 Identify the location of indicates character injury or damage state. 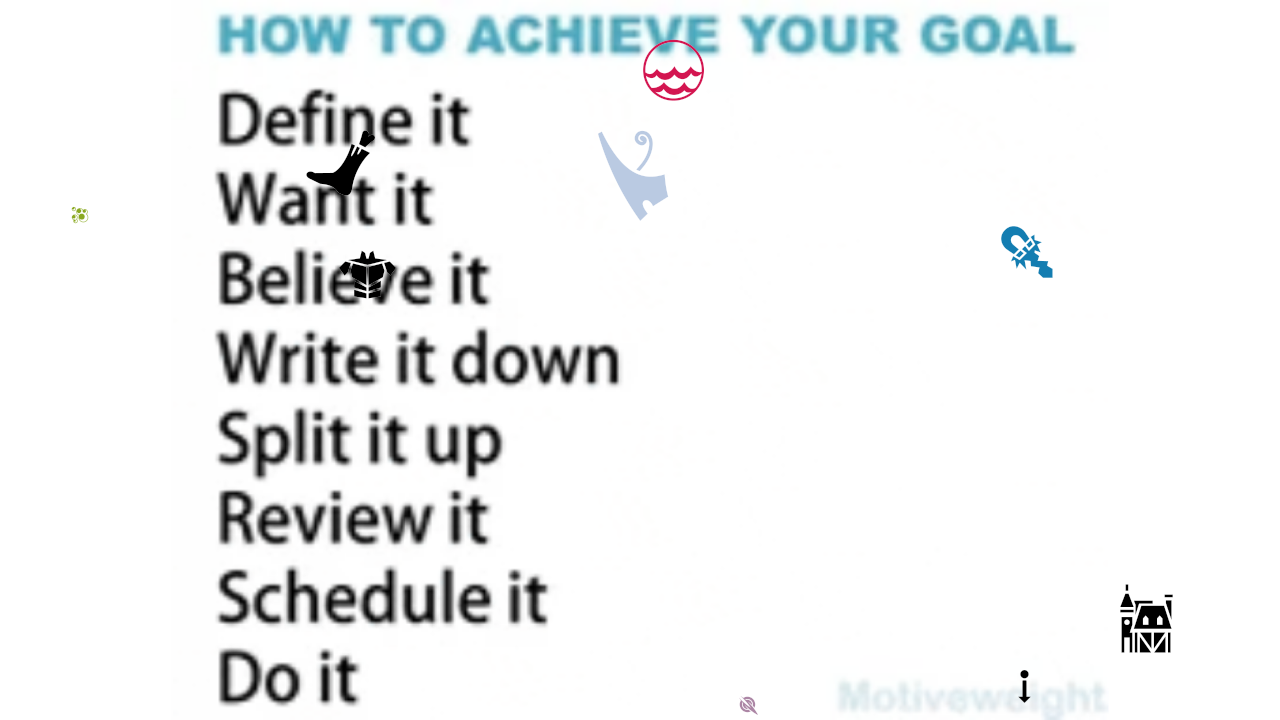
(342, 162).